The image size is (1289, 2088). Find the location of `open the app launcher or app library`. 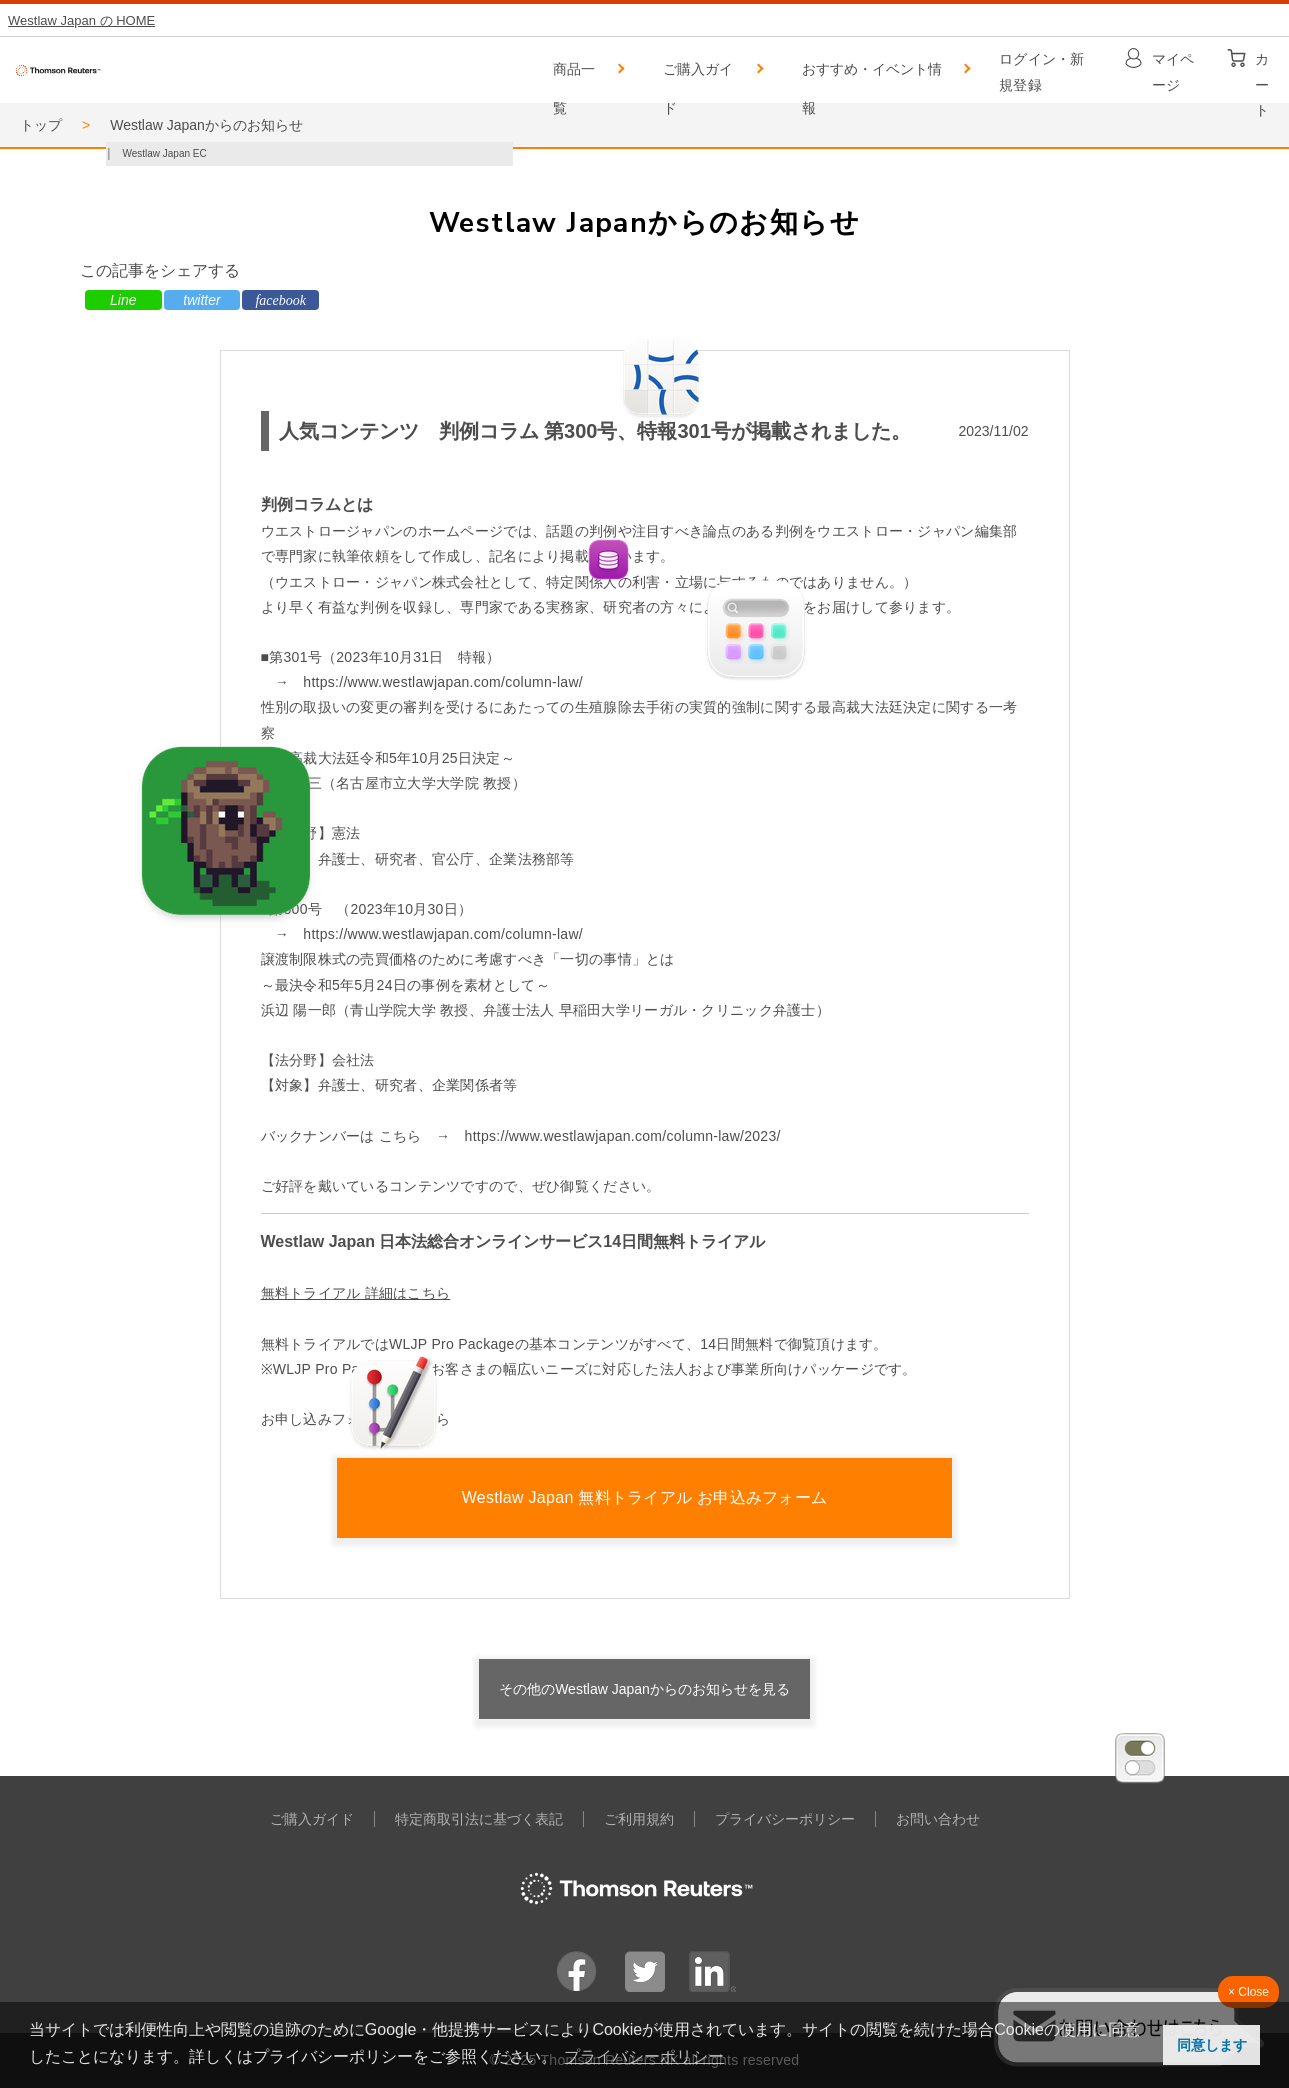

open the app launcher or app library is located at coordinates (756, 629).